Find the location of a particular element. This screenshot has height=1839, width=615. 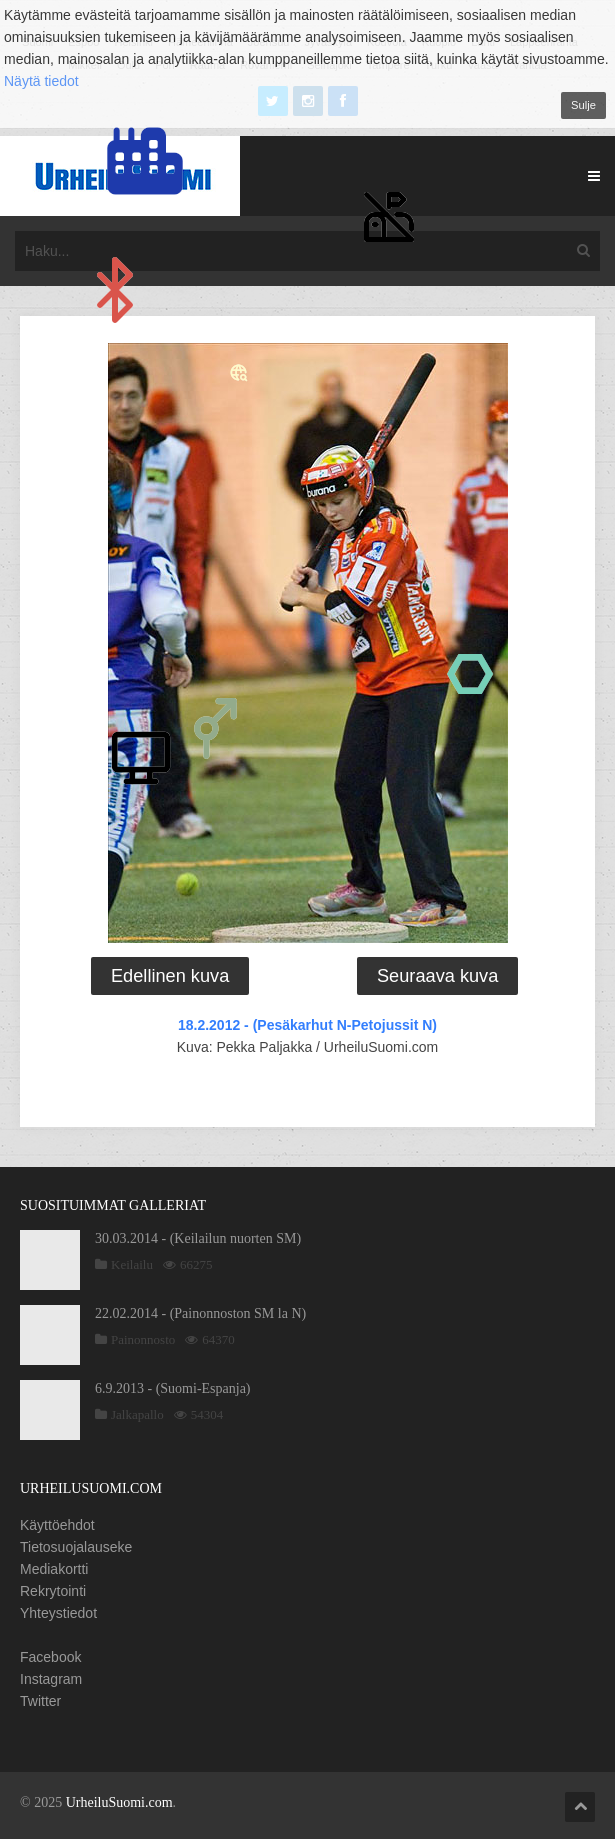

unverified data breakpoint in debug mode is located at coordinates (472, 674).